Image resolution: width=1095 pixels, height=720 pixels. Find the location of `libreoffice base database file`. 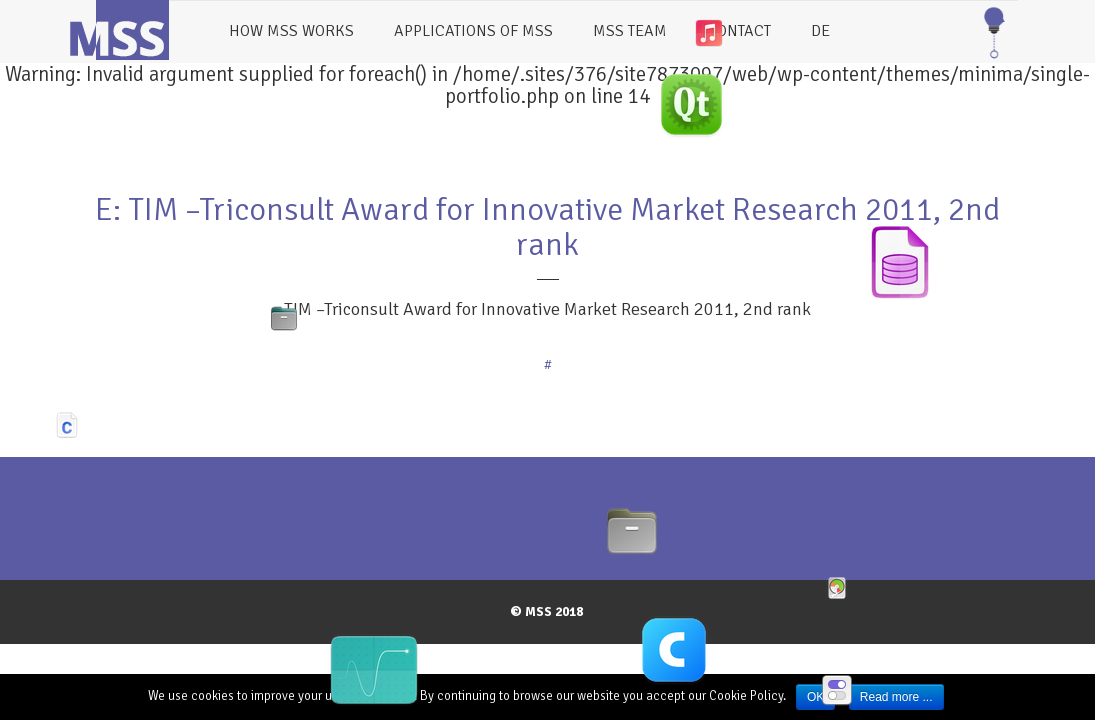

libreoffice base database file is located at coordinates (900, 262).